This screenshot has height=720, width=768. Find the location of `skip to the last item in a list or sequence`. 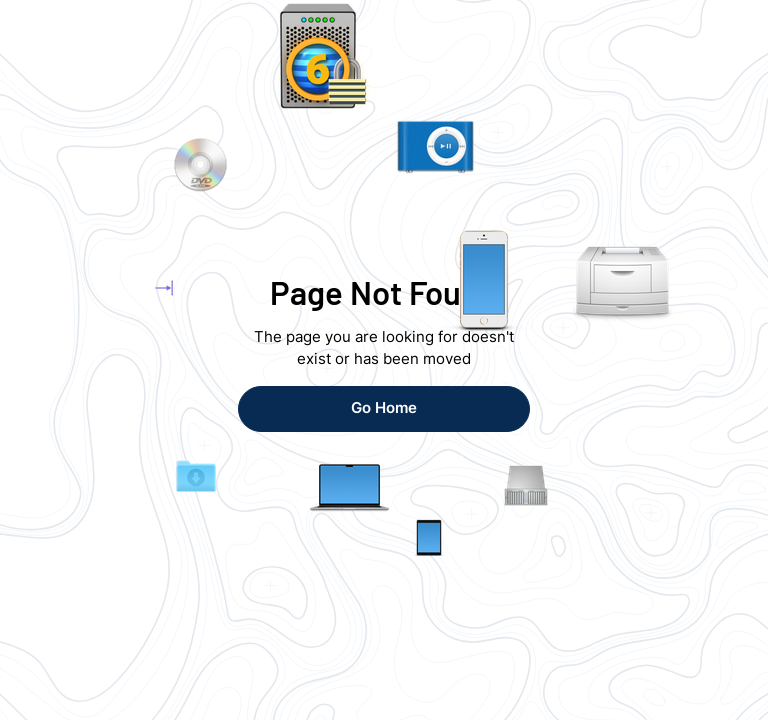

skip to the last item in a list or sequence is located at coordinates (164, 288).